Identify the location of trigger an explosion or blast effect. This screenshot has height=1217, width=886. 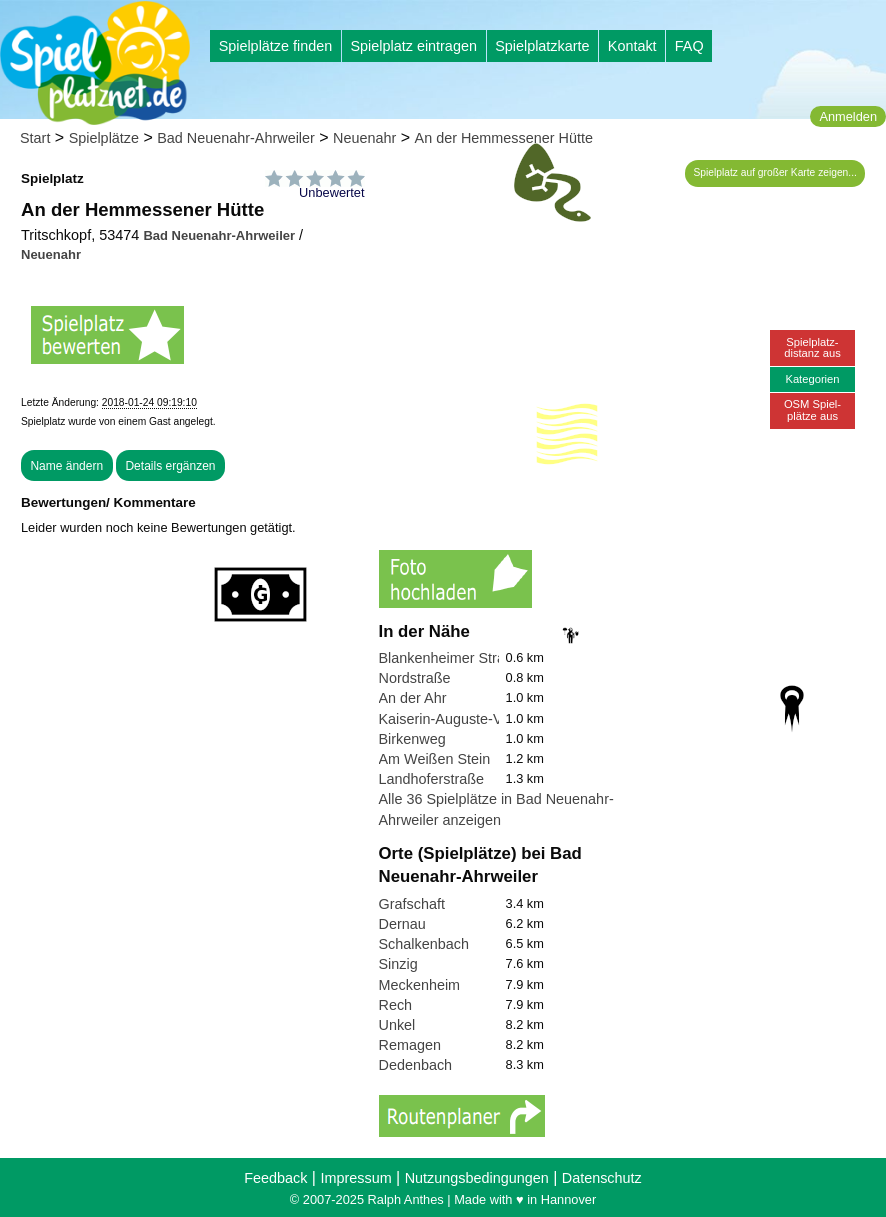
(792, 709).